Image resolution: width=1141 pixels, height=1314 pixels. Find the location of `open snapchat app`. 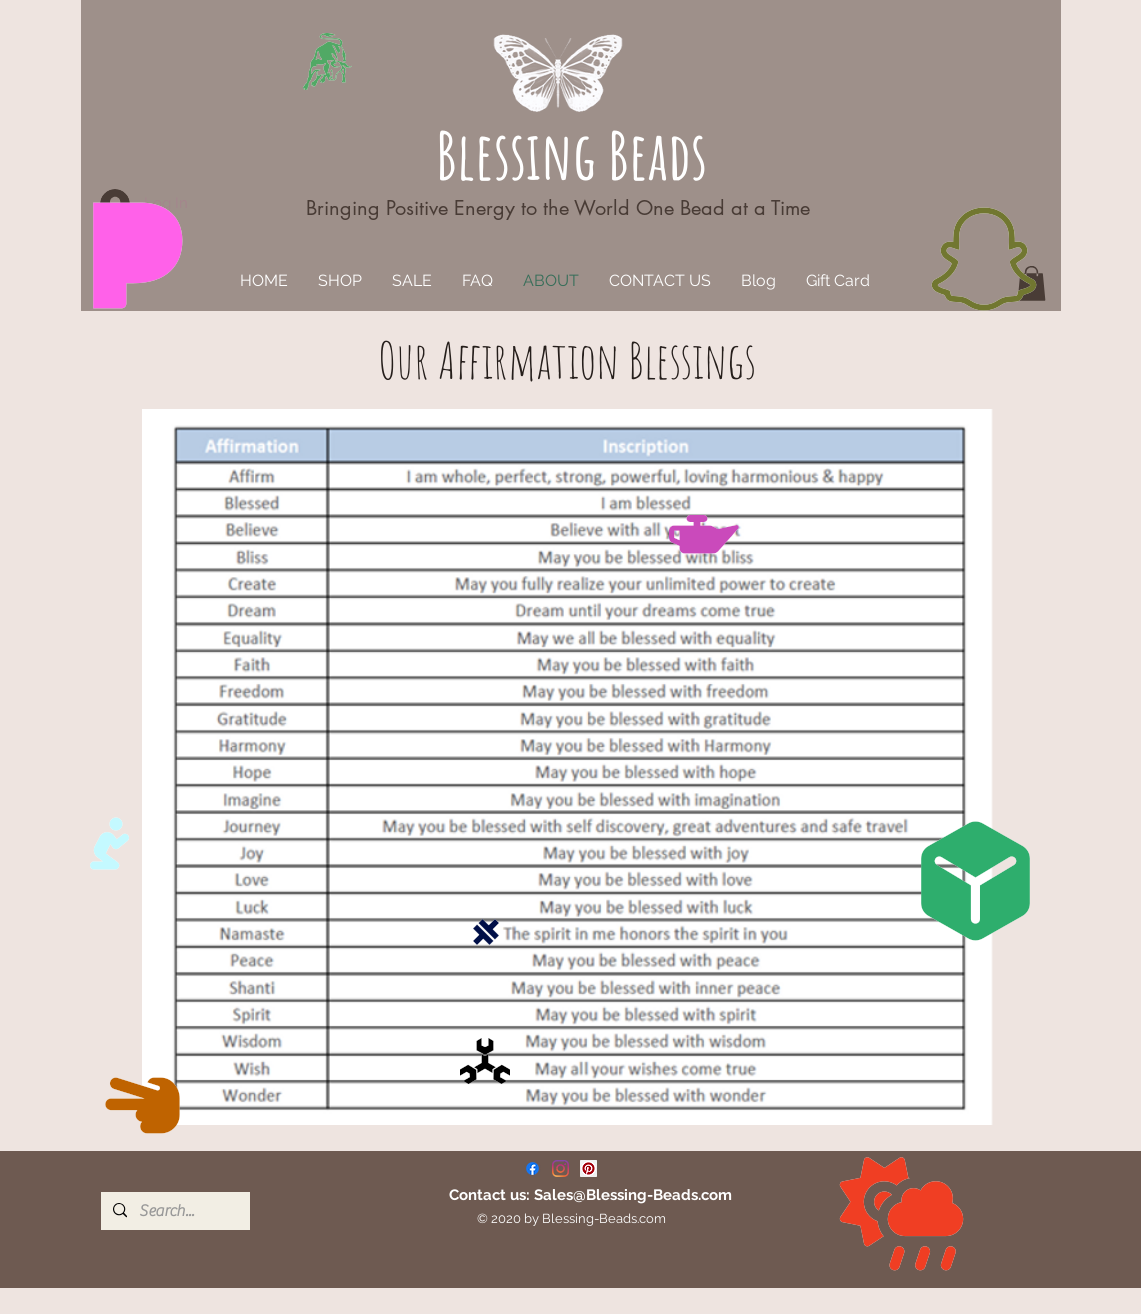

open snapchat app is located at coordinates (984, 259).